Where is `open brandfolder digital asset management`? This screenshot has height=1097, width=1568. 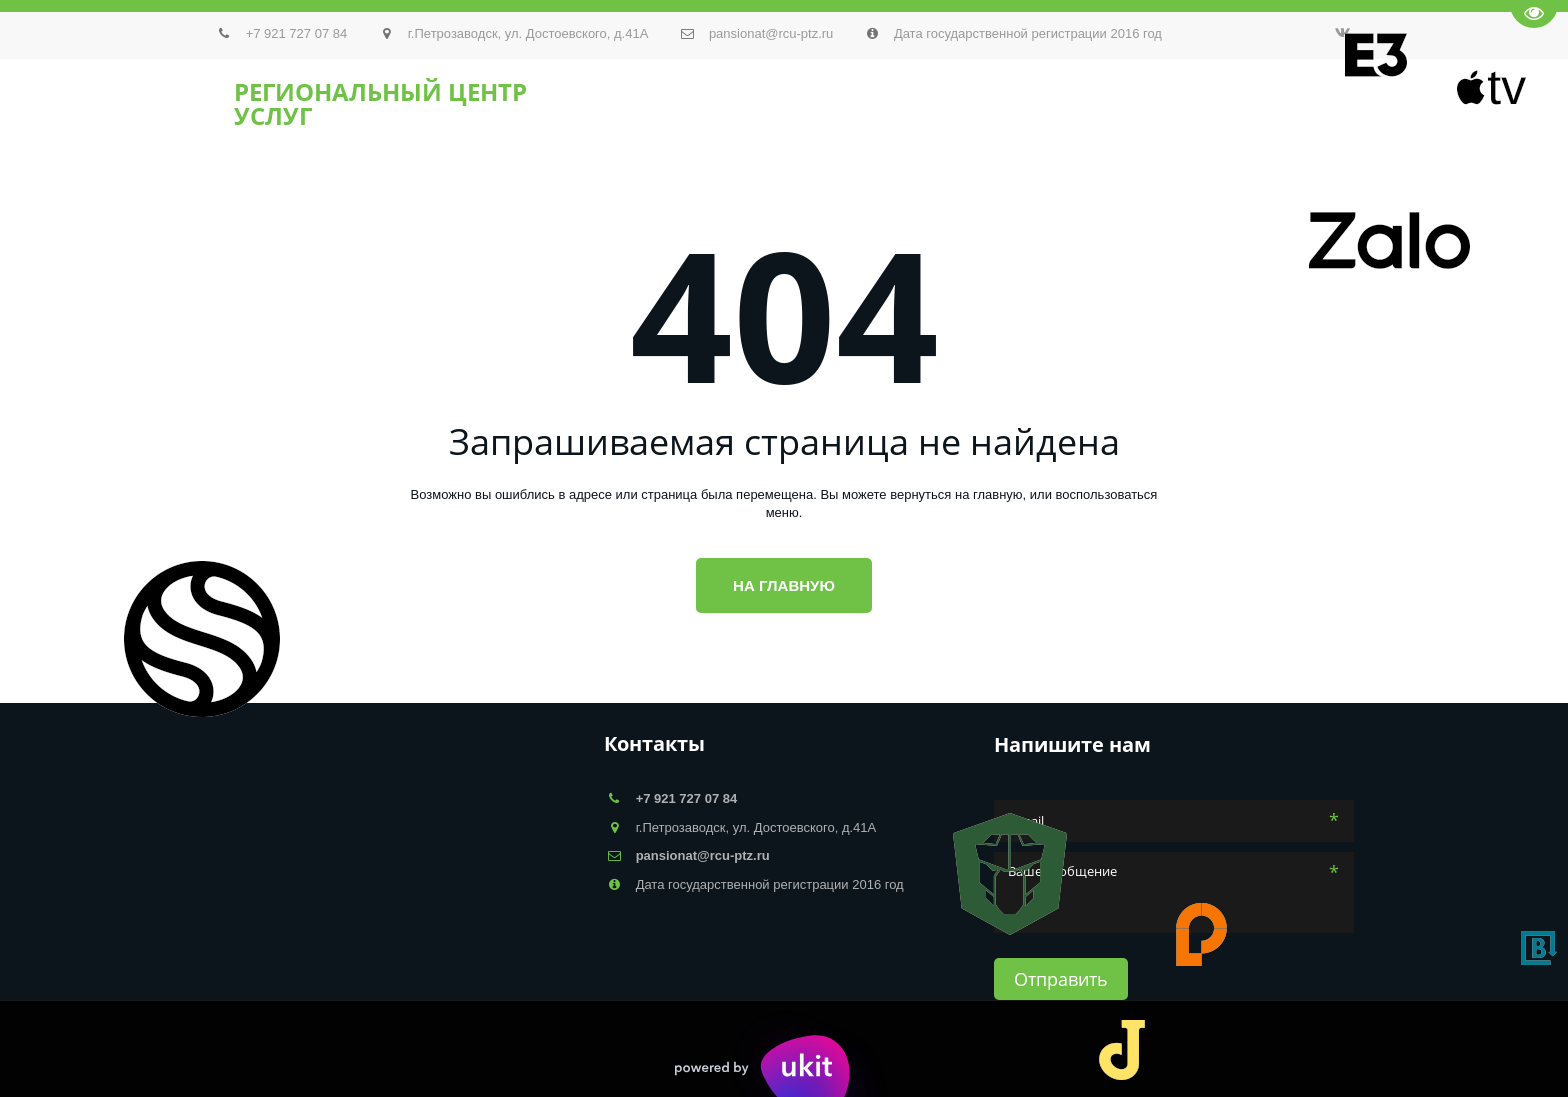
open brandfolder digital asset management is located at coordinates (1539, 948).